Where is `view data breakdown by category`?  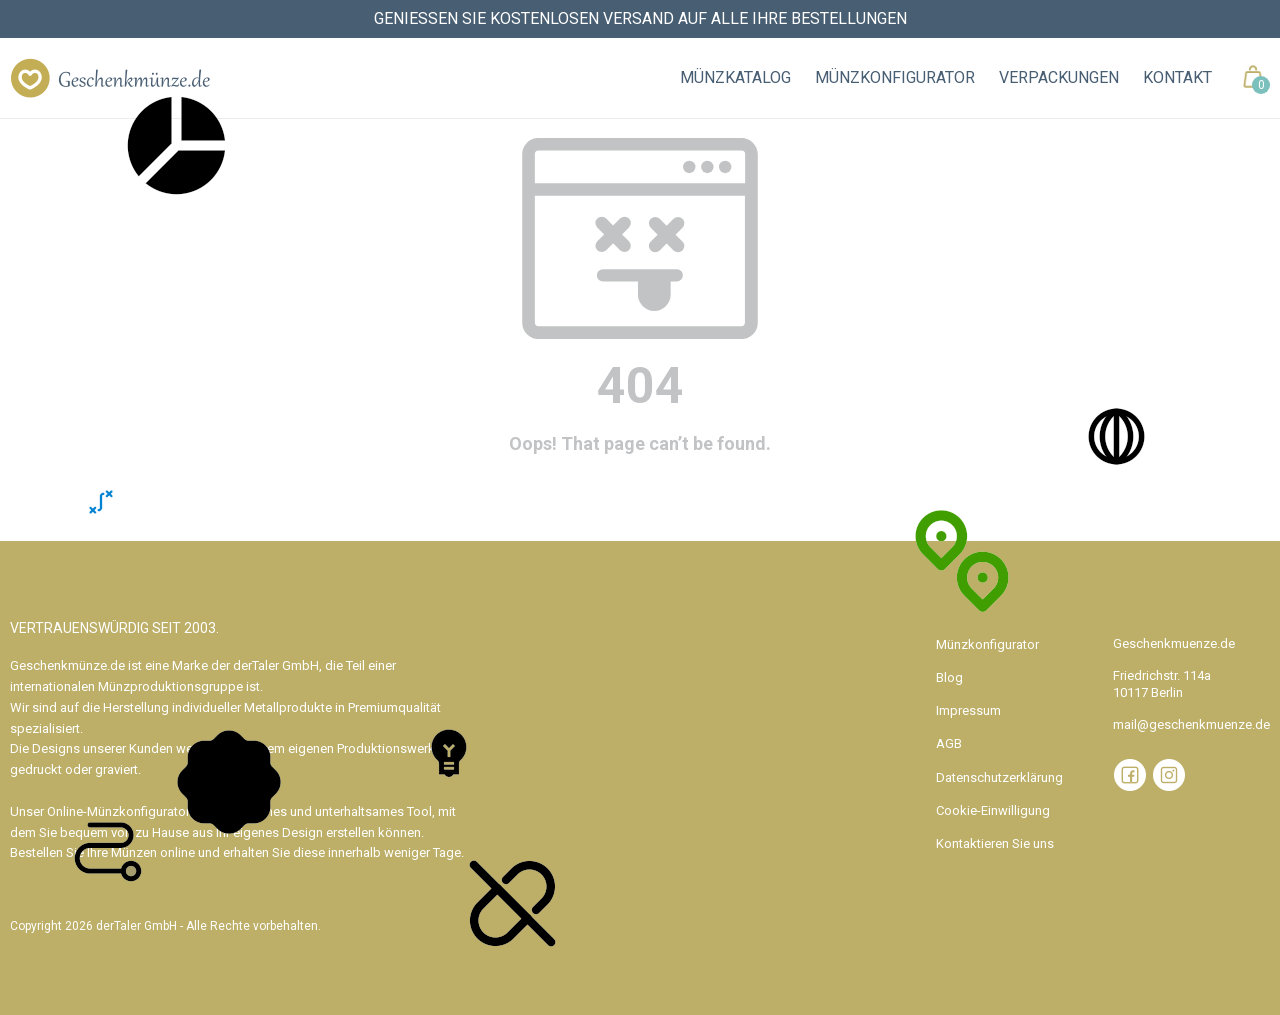 view data breakdown by category is located at coordinates (176, 145).